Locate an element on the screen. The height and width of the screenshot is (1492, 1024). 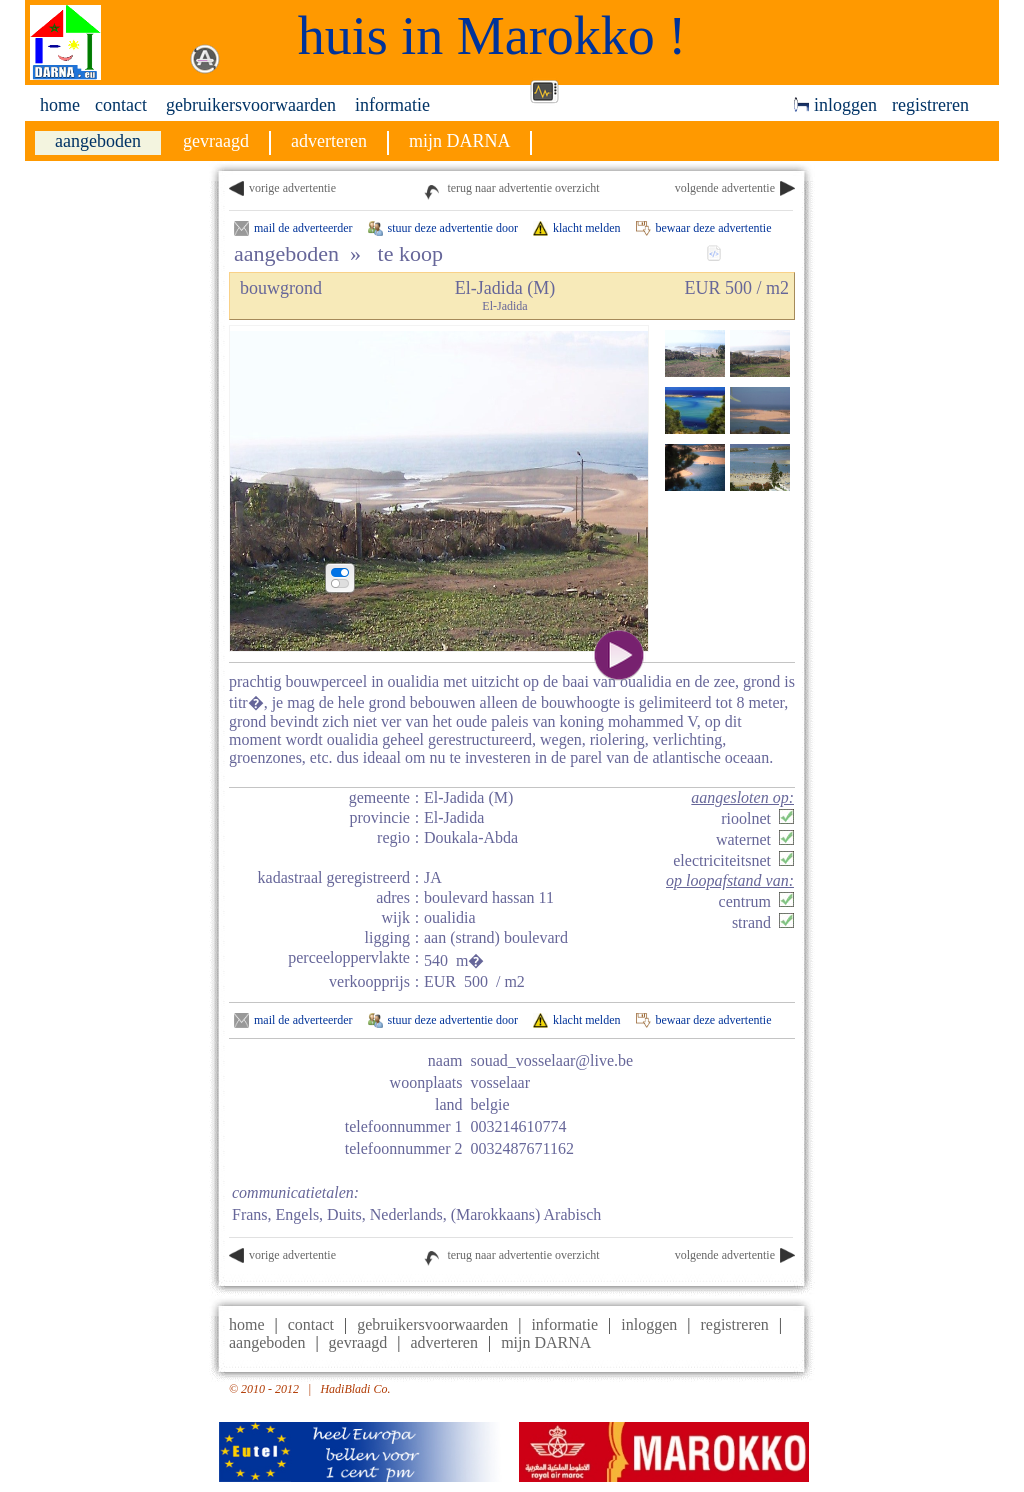
open system monitor application is located at coordinates (544, 91).